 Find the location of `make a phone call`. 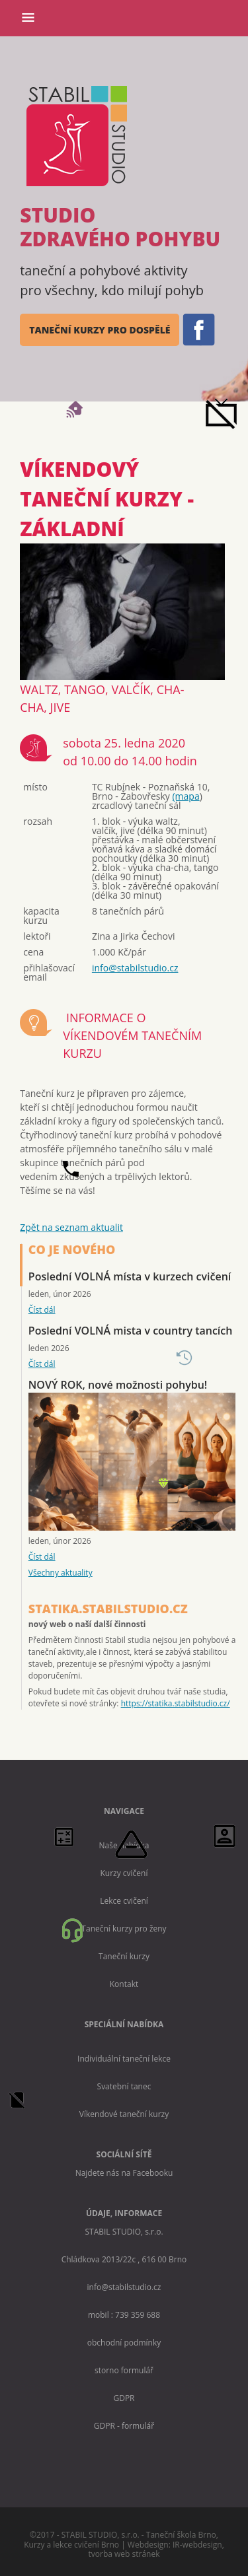

make a phone call is located at coordinates (71, 1169).